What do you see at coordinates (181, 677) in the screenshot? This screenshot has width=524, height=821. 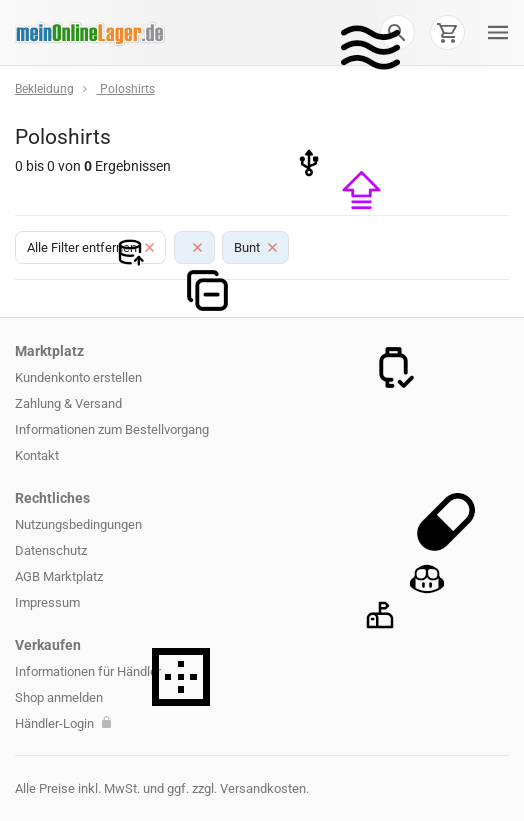 I see `apply outer border to selected cells` at bounding box center [181, 677].